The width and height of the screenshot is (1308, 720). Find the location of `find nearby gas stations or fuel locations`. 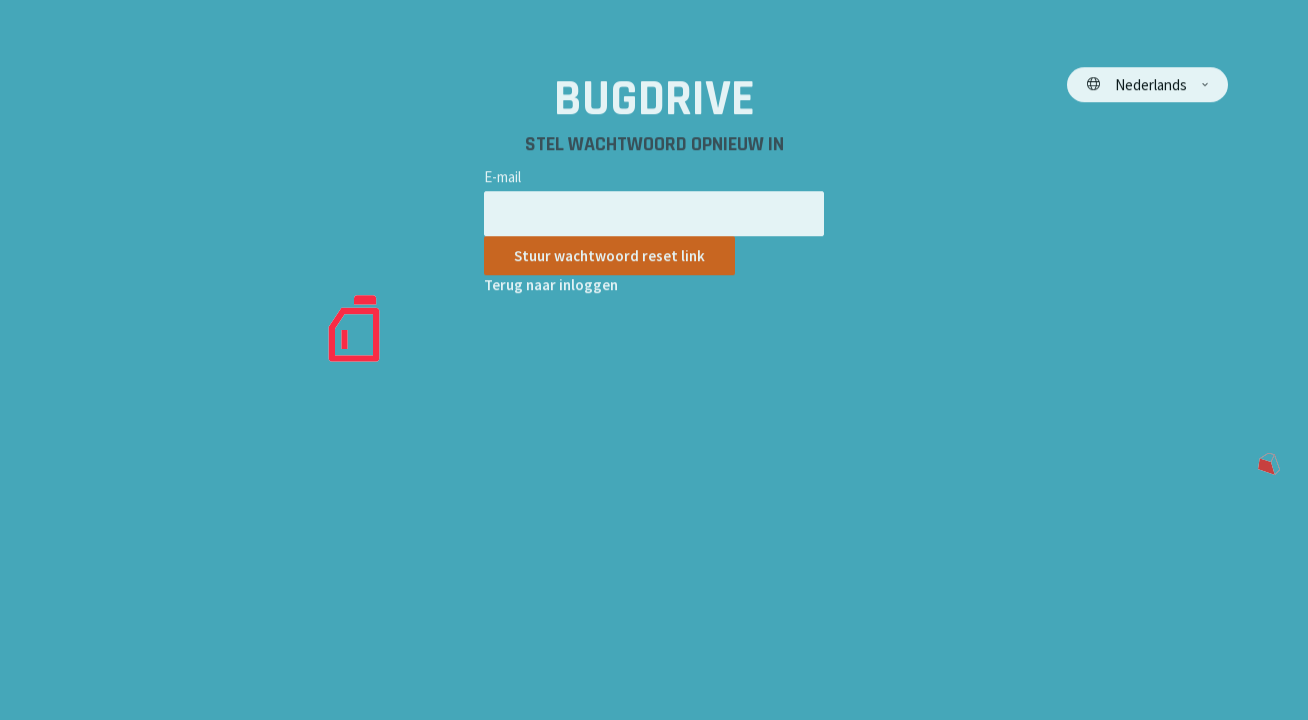

find nearby gas stations or fuel locations is located at coordinates (354, 330).